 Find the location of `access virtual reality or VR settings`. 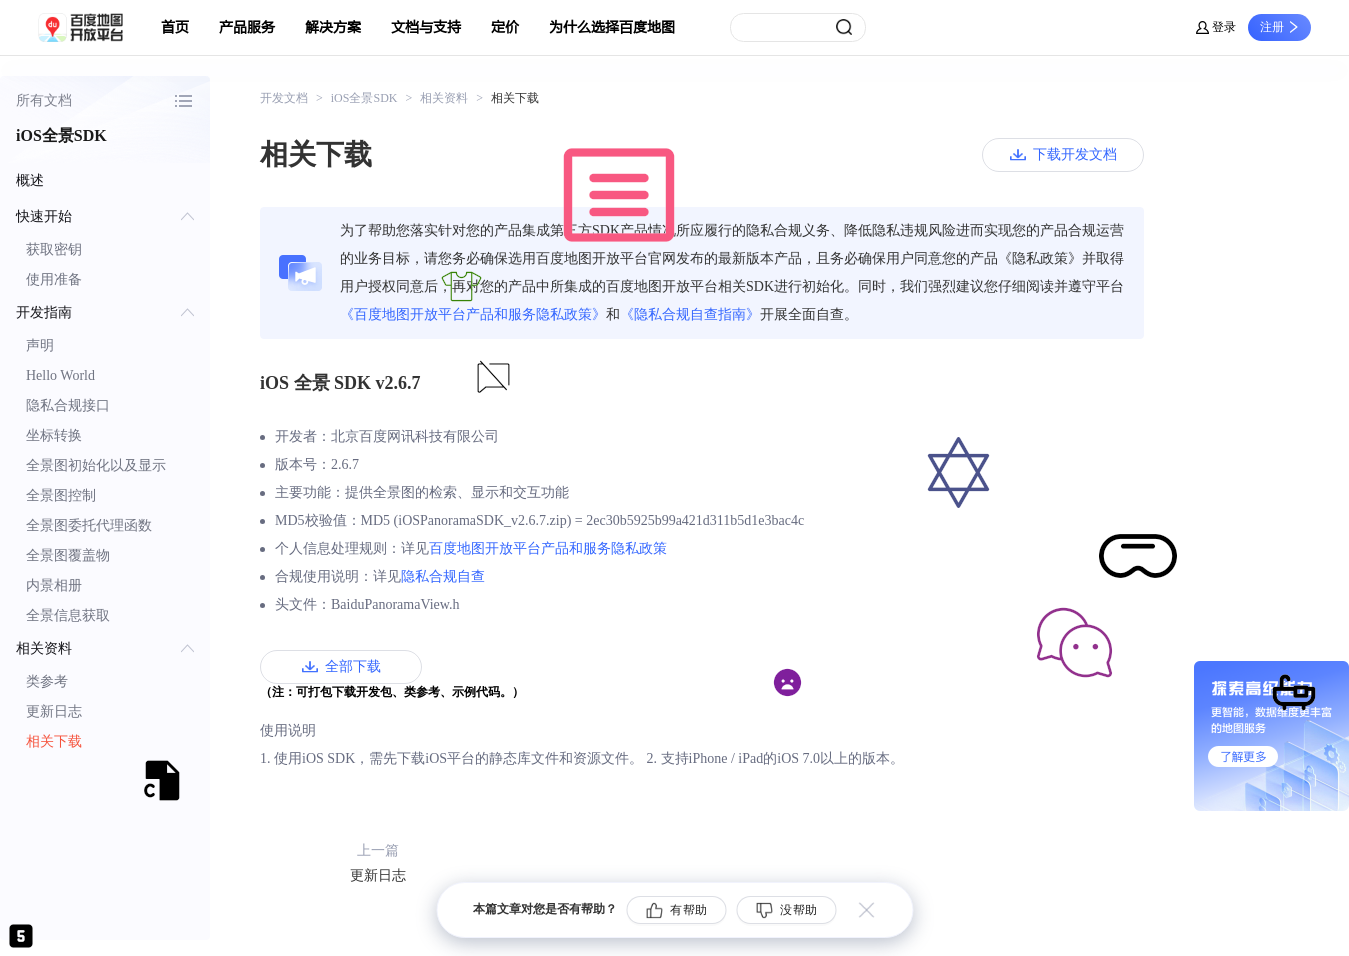

access virtual reality or VR settings is located at coordinates (1138, 556).